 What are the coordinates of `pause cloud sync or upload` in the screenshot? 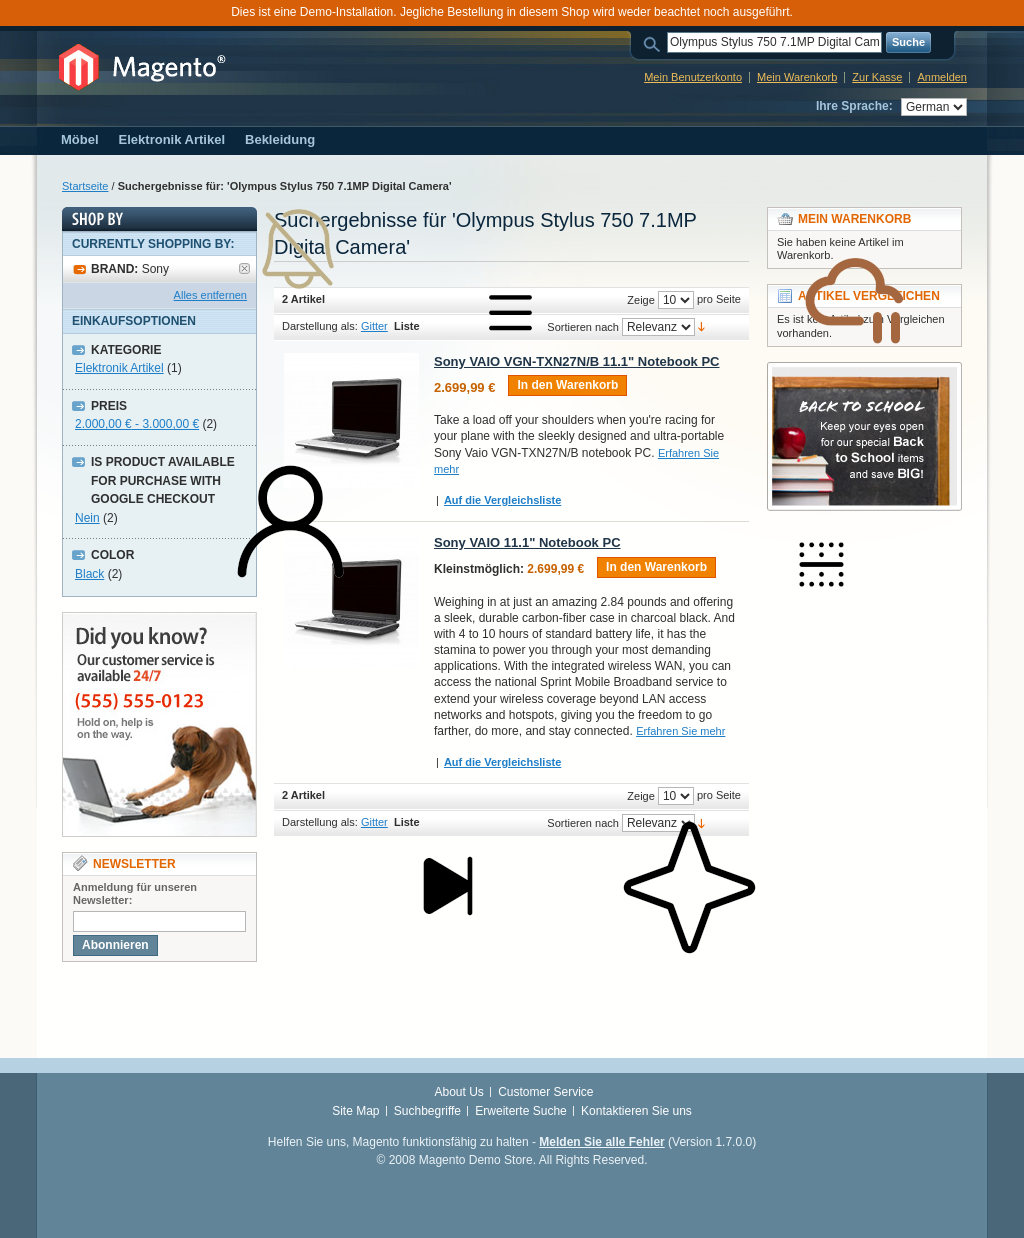 It's located at (855, 294).